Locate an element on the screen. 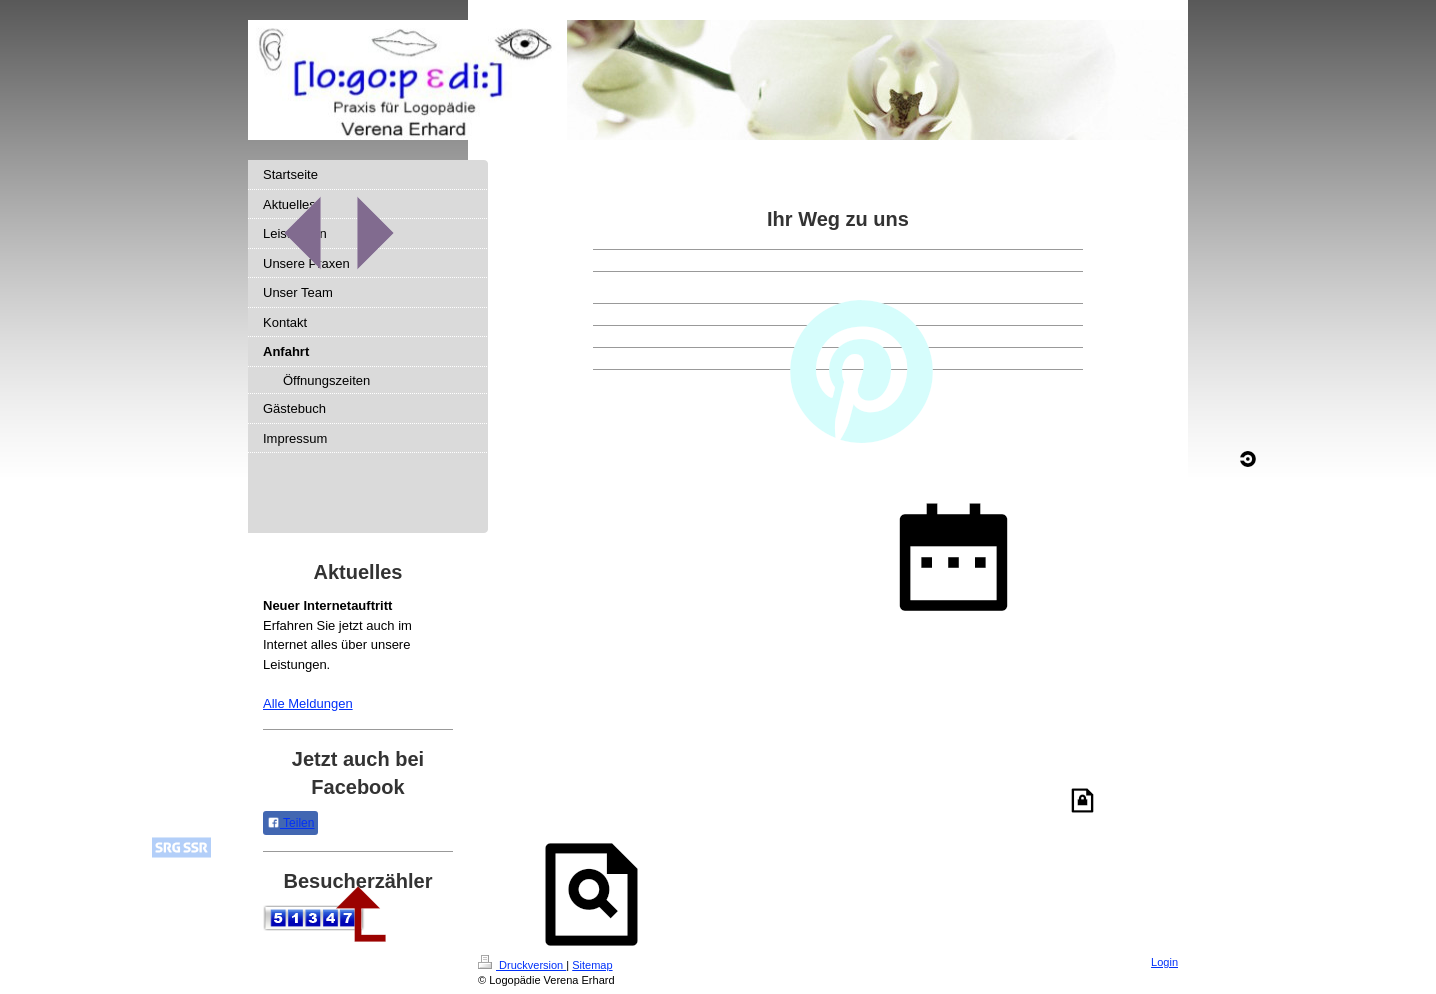 The width and height of the screenshot is (1436, 994). SRG SSR Swiss broadcasting company logo is located at coordinates (181, 847).